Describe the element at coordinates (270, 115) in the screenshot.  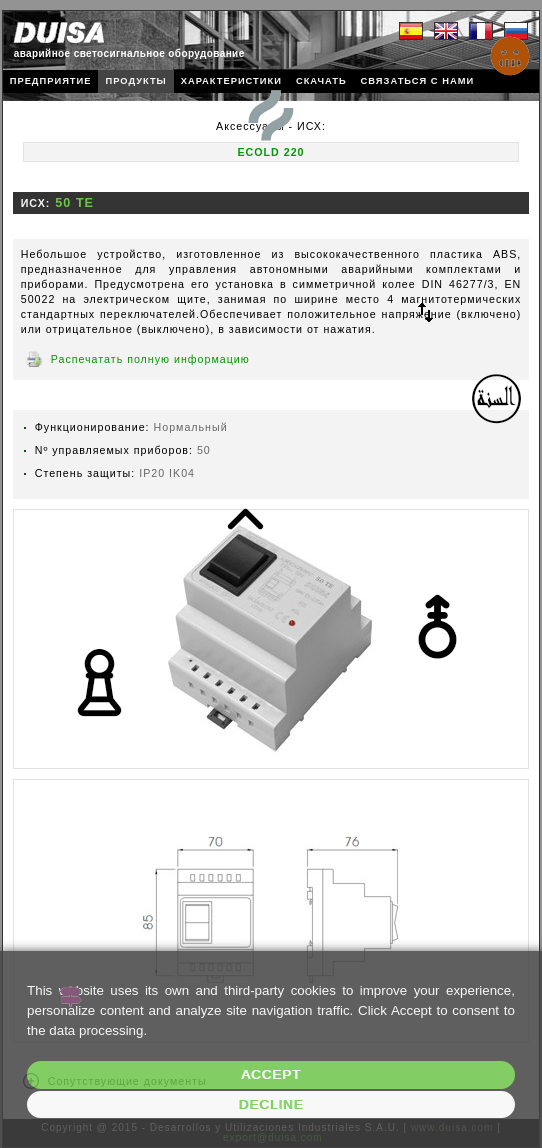
I see `hotjar analytics and feedback tool logo` at that location.